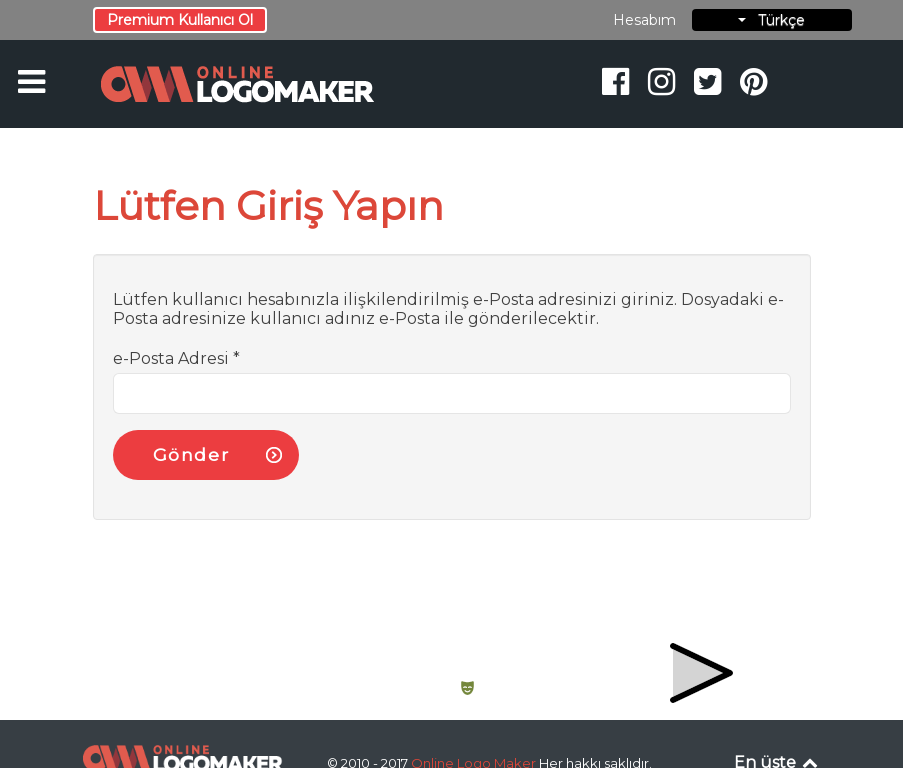 This screenshot has height=768, width=903. I want to click on navigate to the next item, so click(697, 673).